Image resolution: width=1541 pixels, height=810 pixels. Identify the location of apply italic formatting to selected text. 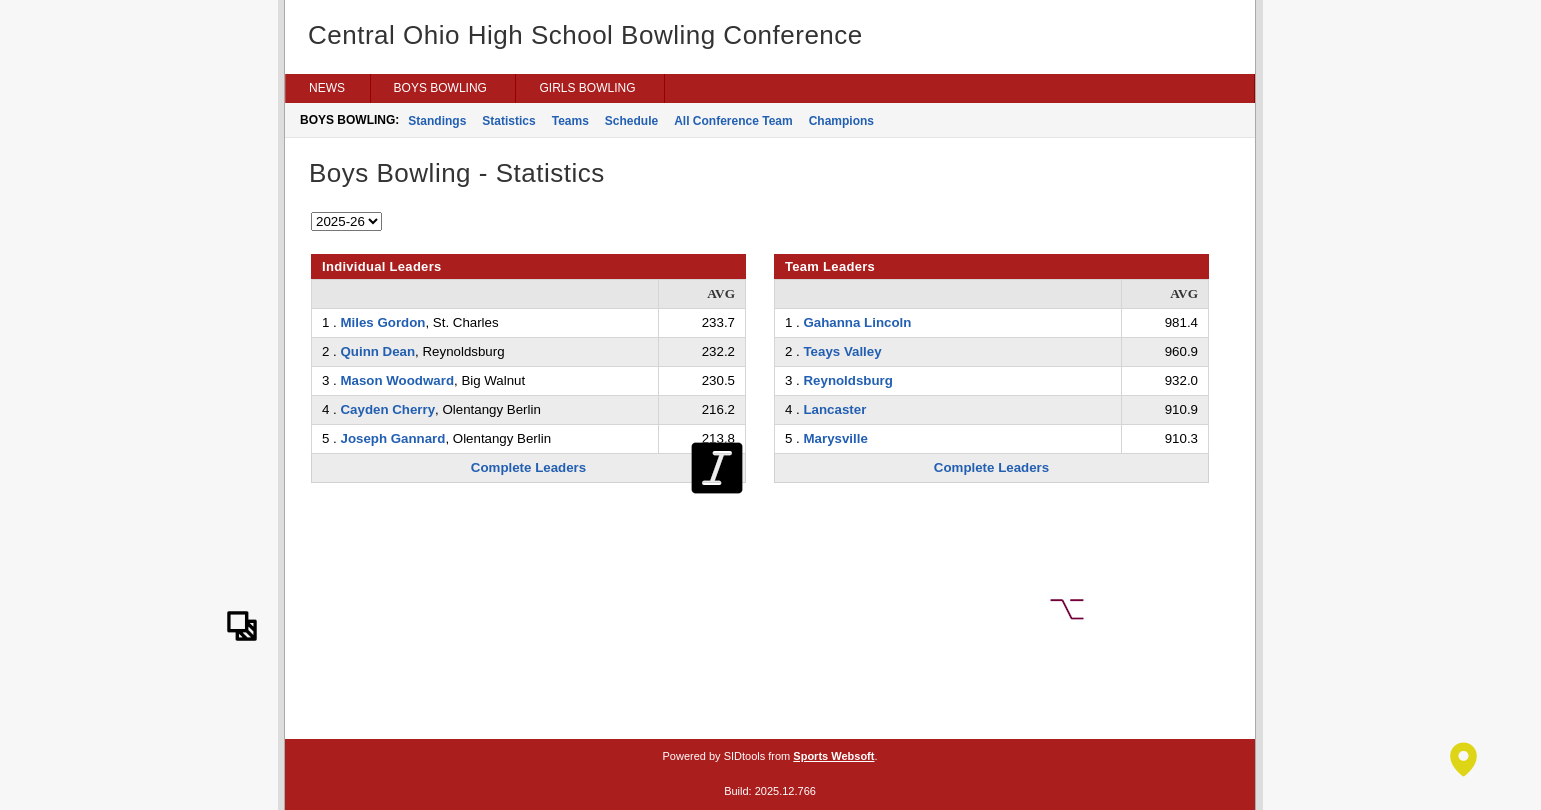
(717, 468).